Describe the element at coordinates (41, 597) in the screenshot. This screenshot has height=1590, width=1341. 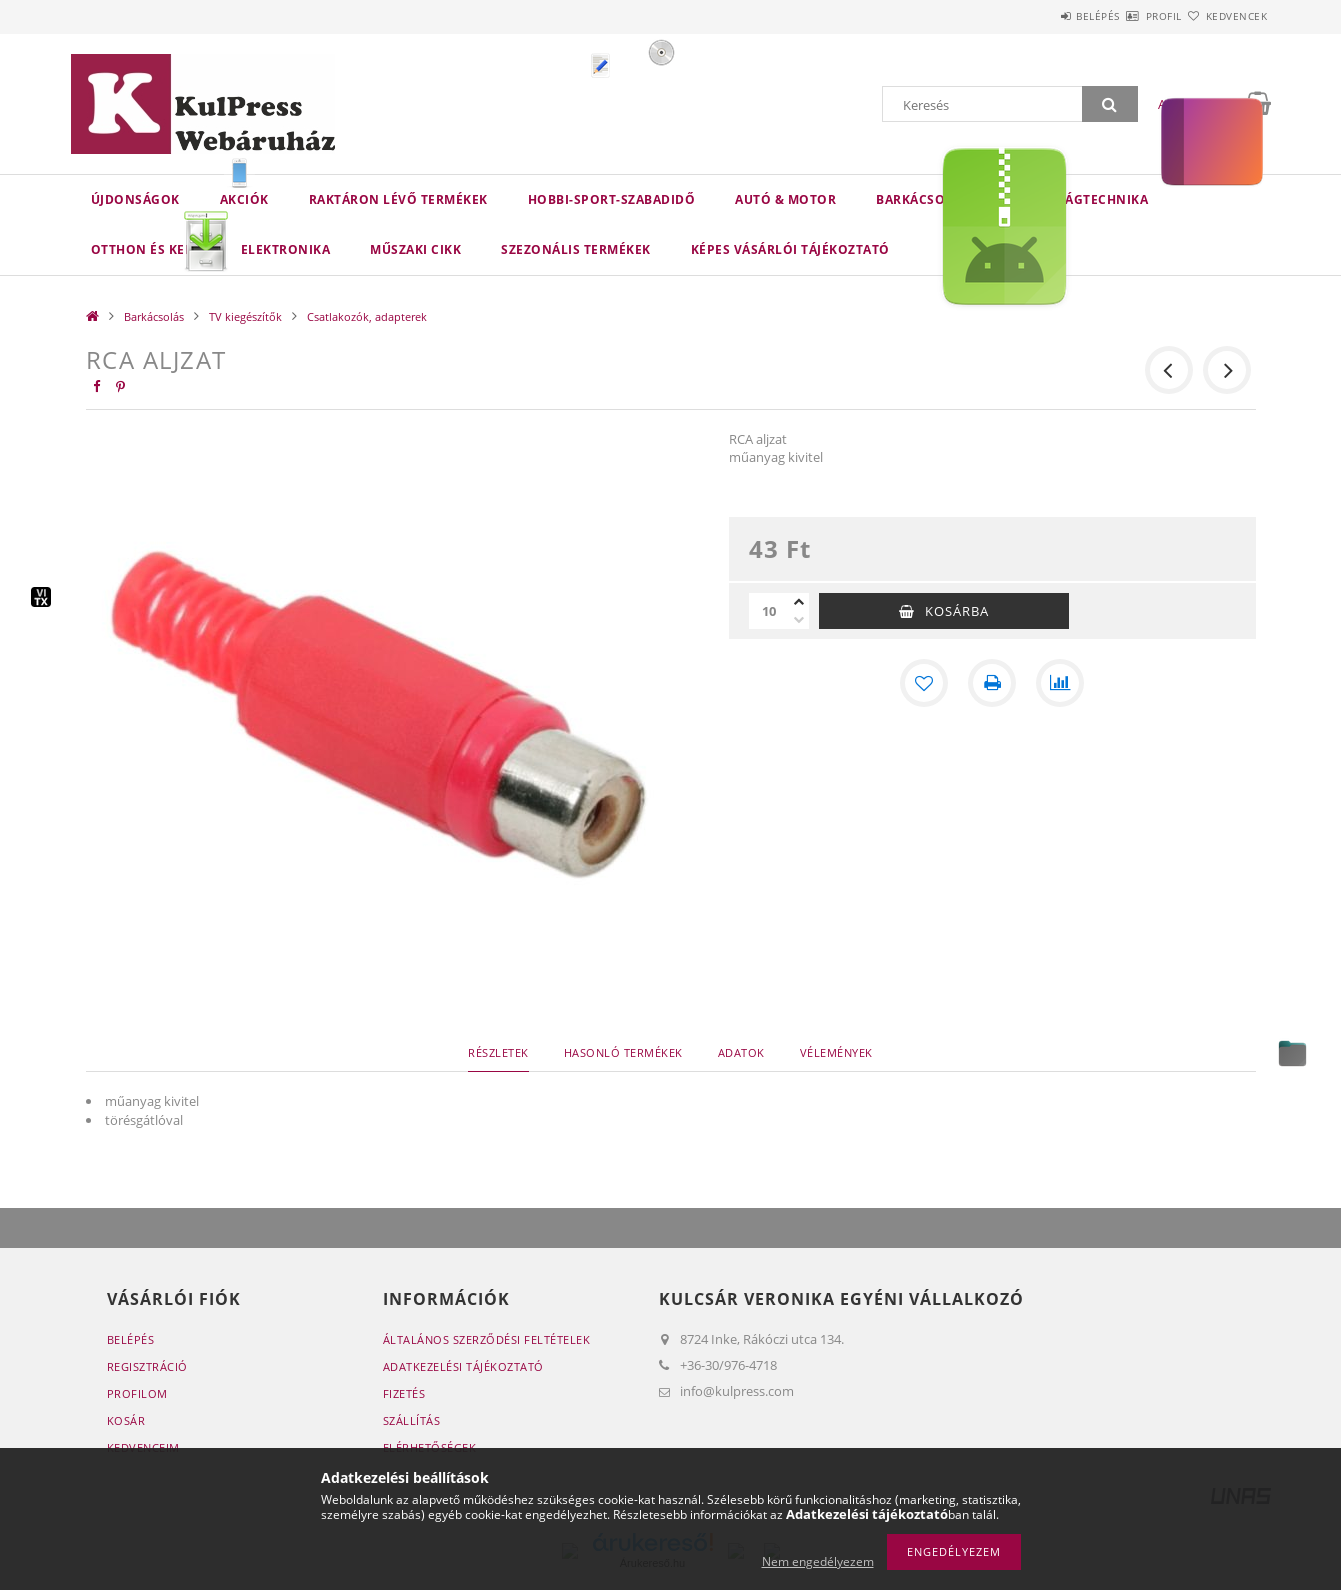
I see `switch to Vietnamese Telex input method` at that location.